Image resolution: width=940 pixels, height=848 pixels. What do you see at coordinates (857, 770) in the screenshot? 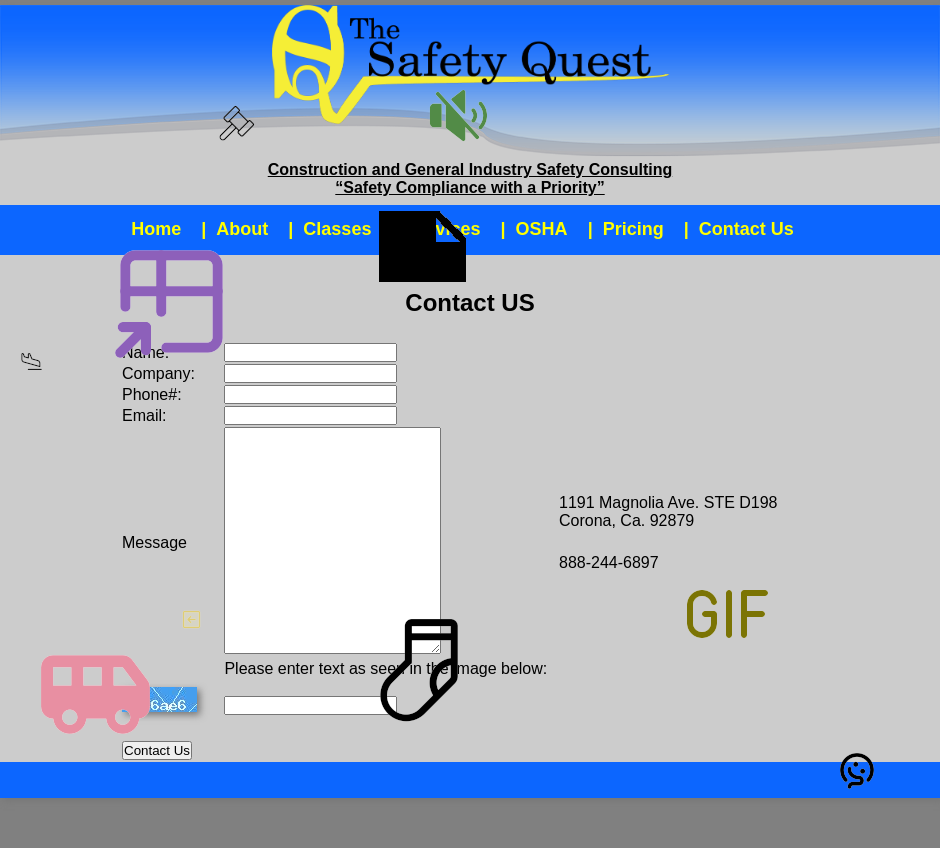
I see `indicates overwhelmed or stressed state` at bounding box center [857, 770].